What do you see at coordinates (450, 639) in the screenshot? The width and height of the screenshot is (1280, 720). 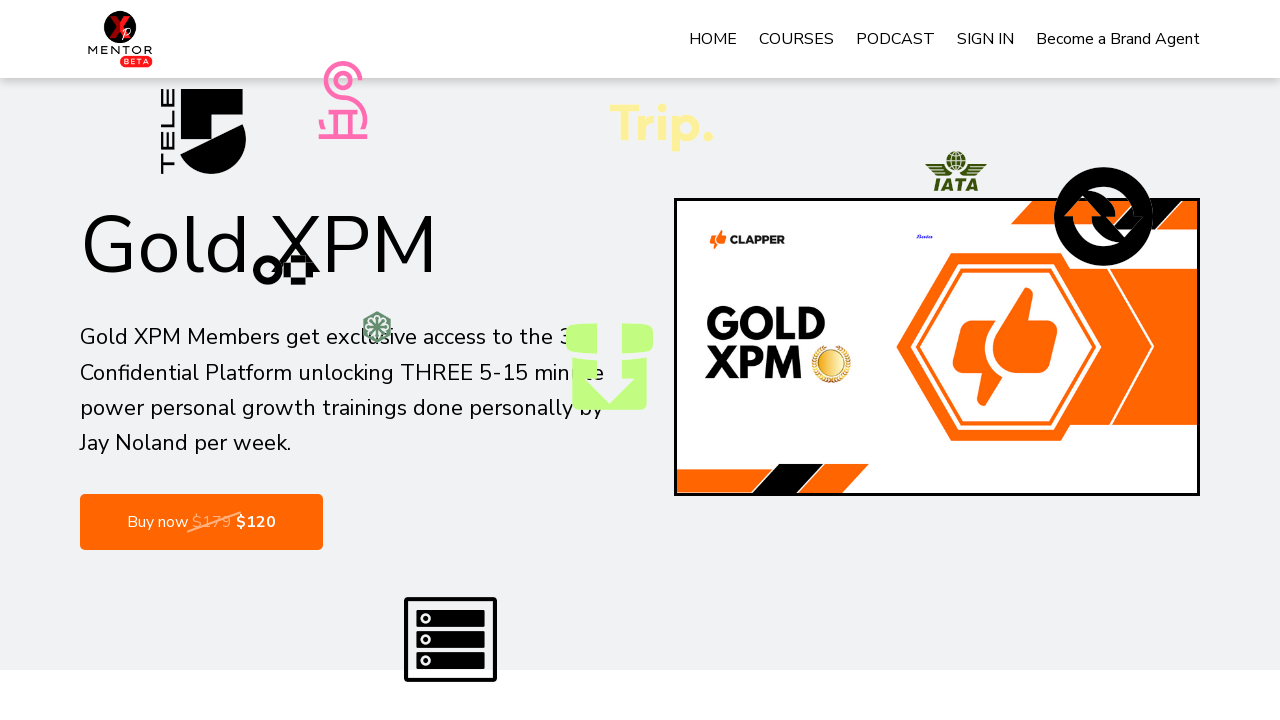 I see `openmediavault network-attached storage application` at bounding box center [450, 639].